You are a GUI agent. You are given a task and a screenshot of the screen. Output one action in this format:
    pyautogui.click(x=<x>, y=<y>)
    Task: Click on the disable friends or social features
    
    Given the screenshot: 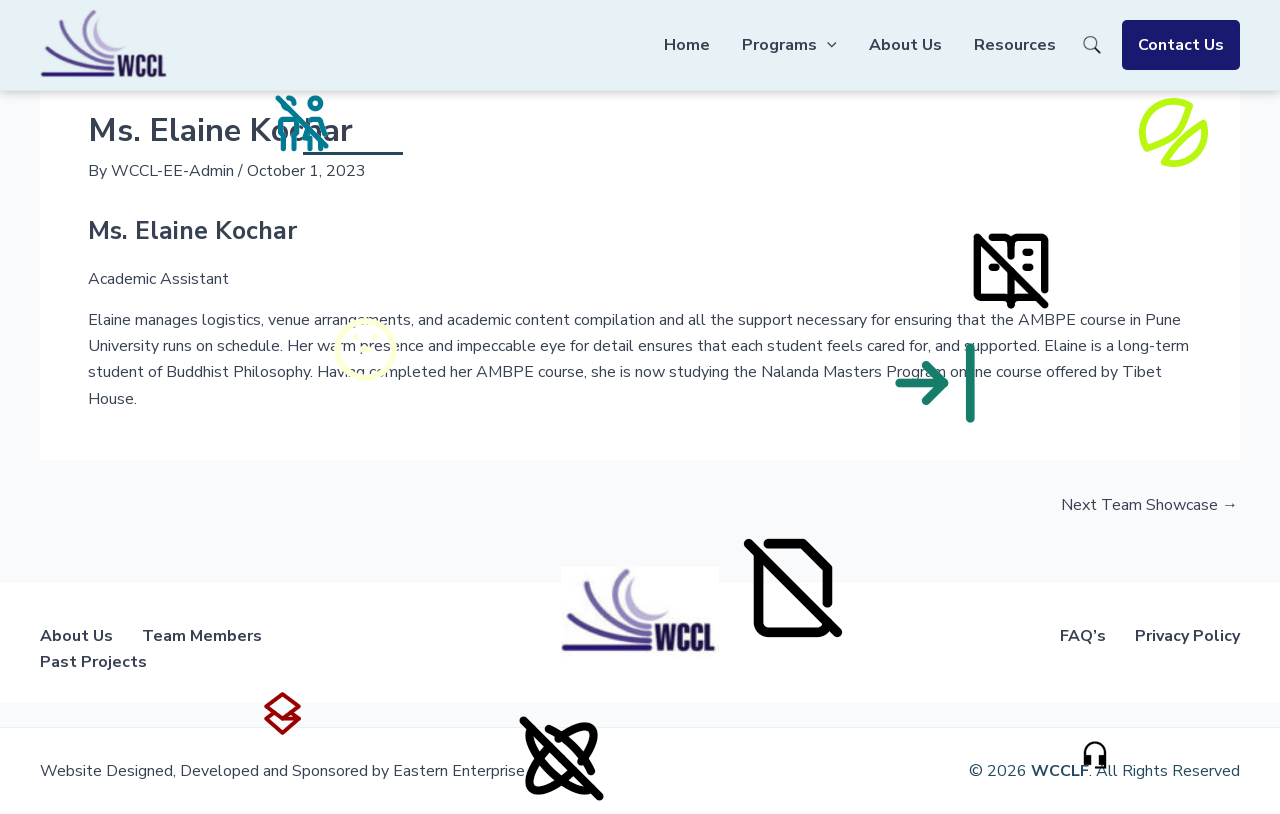 What is the action you would take?
    pyautogui.click(x=302, y=122)
    